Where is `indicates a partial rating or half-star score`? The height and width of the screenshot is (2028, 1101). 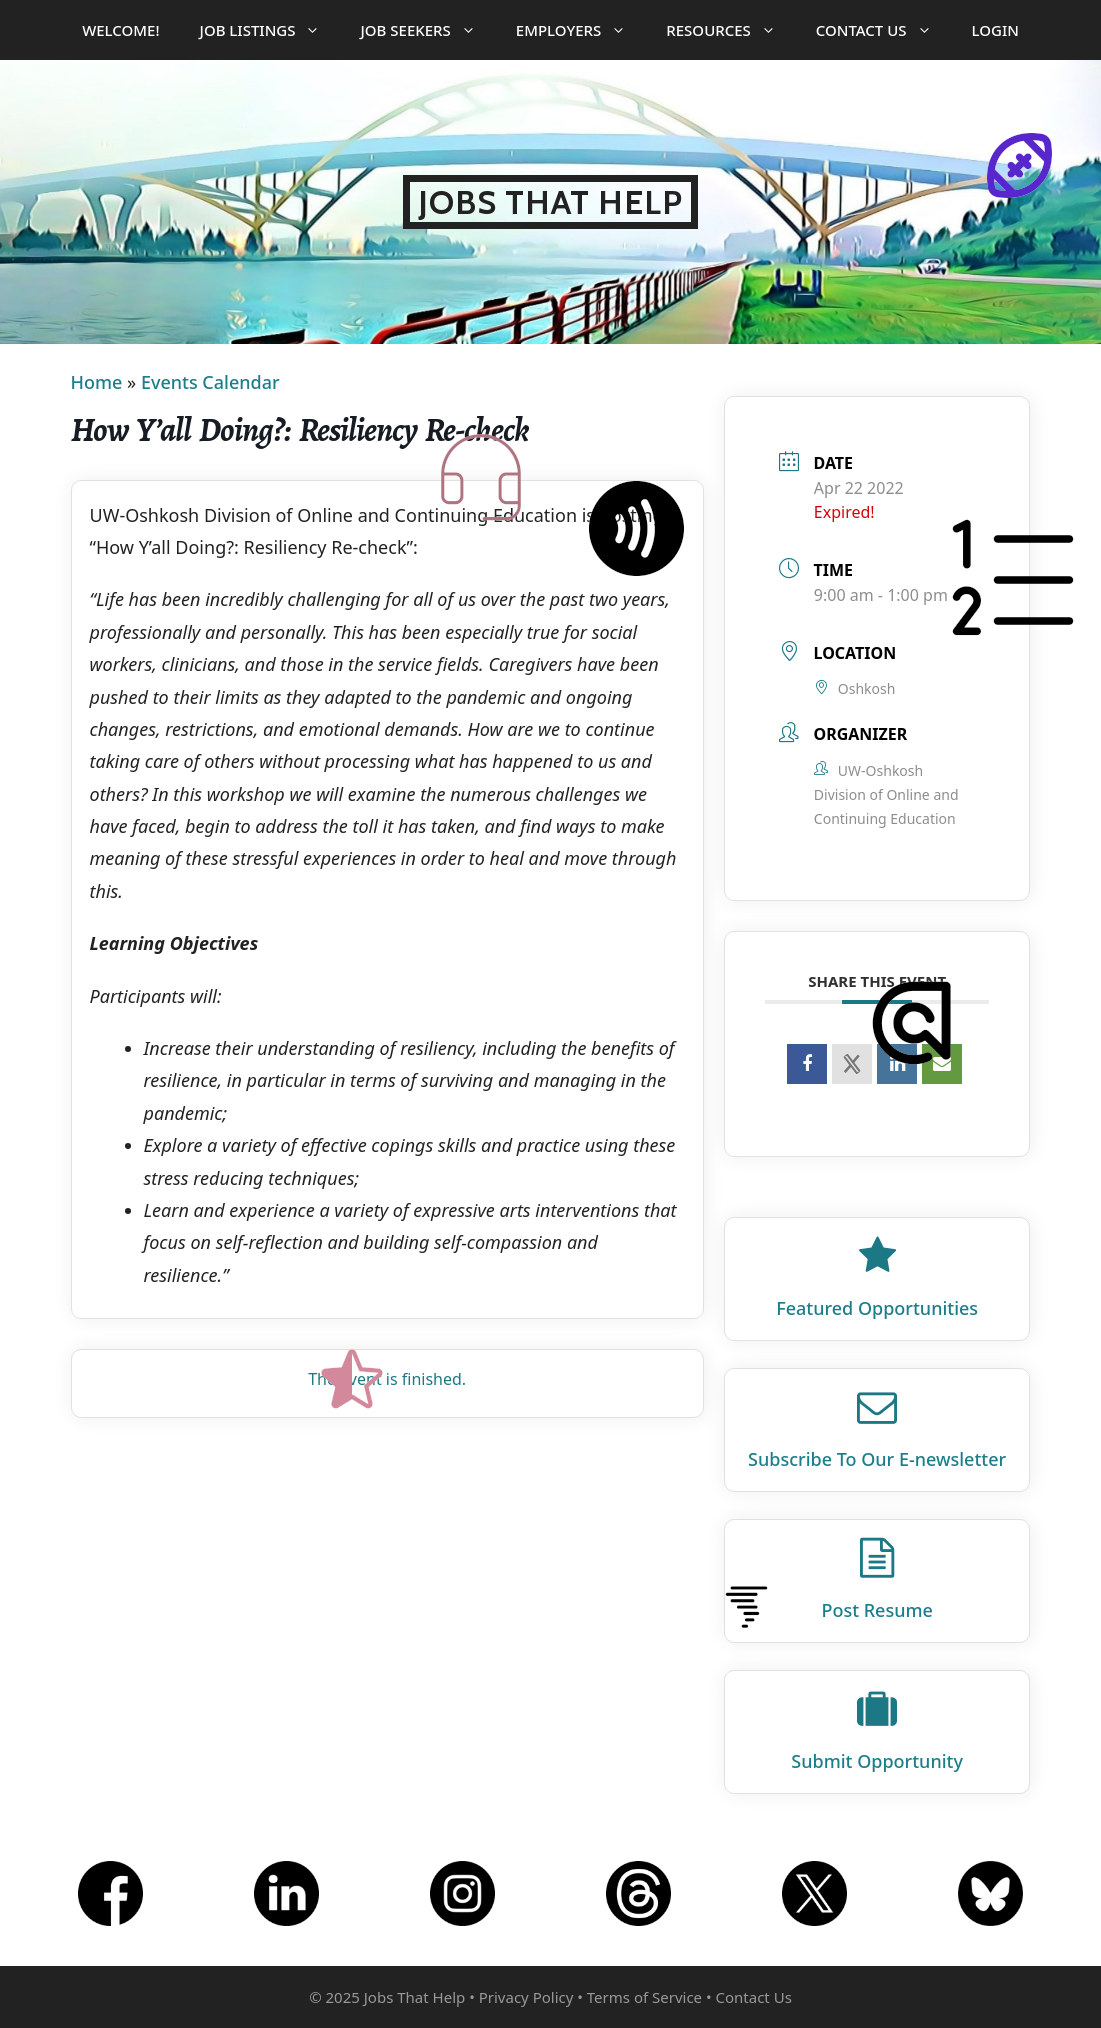
indicates a partial rating or half-star score is located at coordinates (352, 1380).